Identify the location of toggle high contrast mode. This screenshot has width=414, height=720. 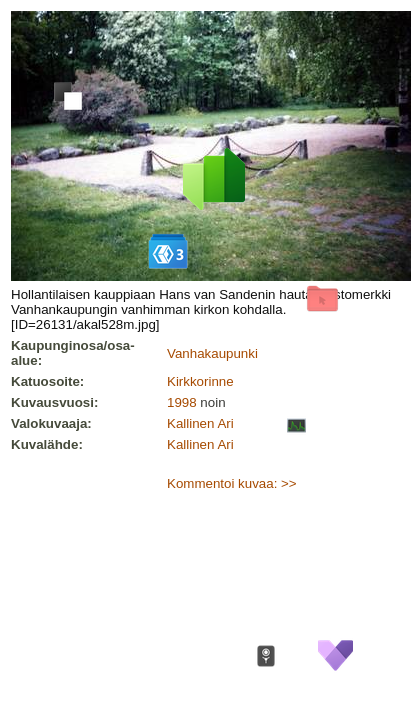
(68, 97).